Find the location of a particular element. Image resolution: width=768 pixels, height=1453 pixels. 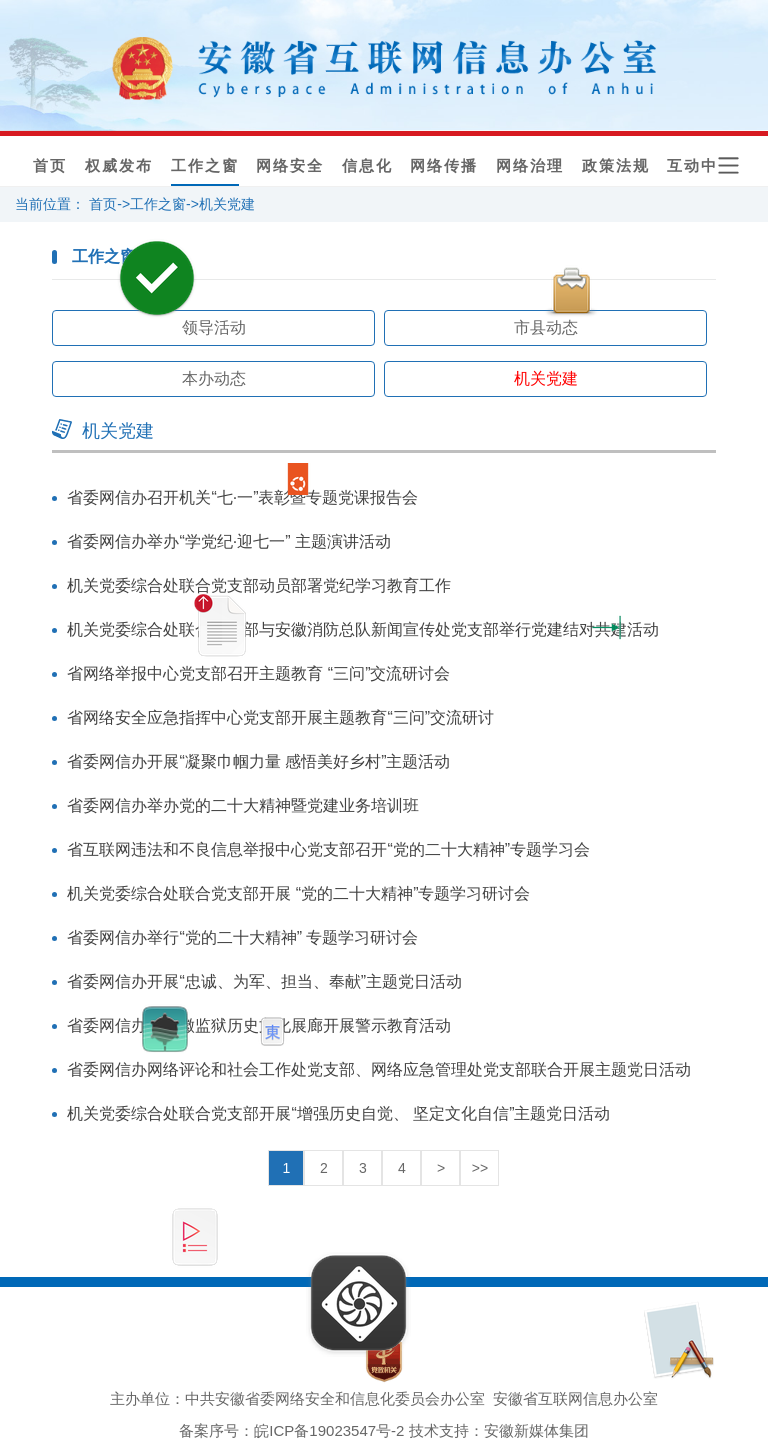

send or share a document is located at coordinates (222, 626).